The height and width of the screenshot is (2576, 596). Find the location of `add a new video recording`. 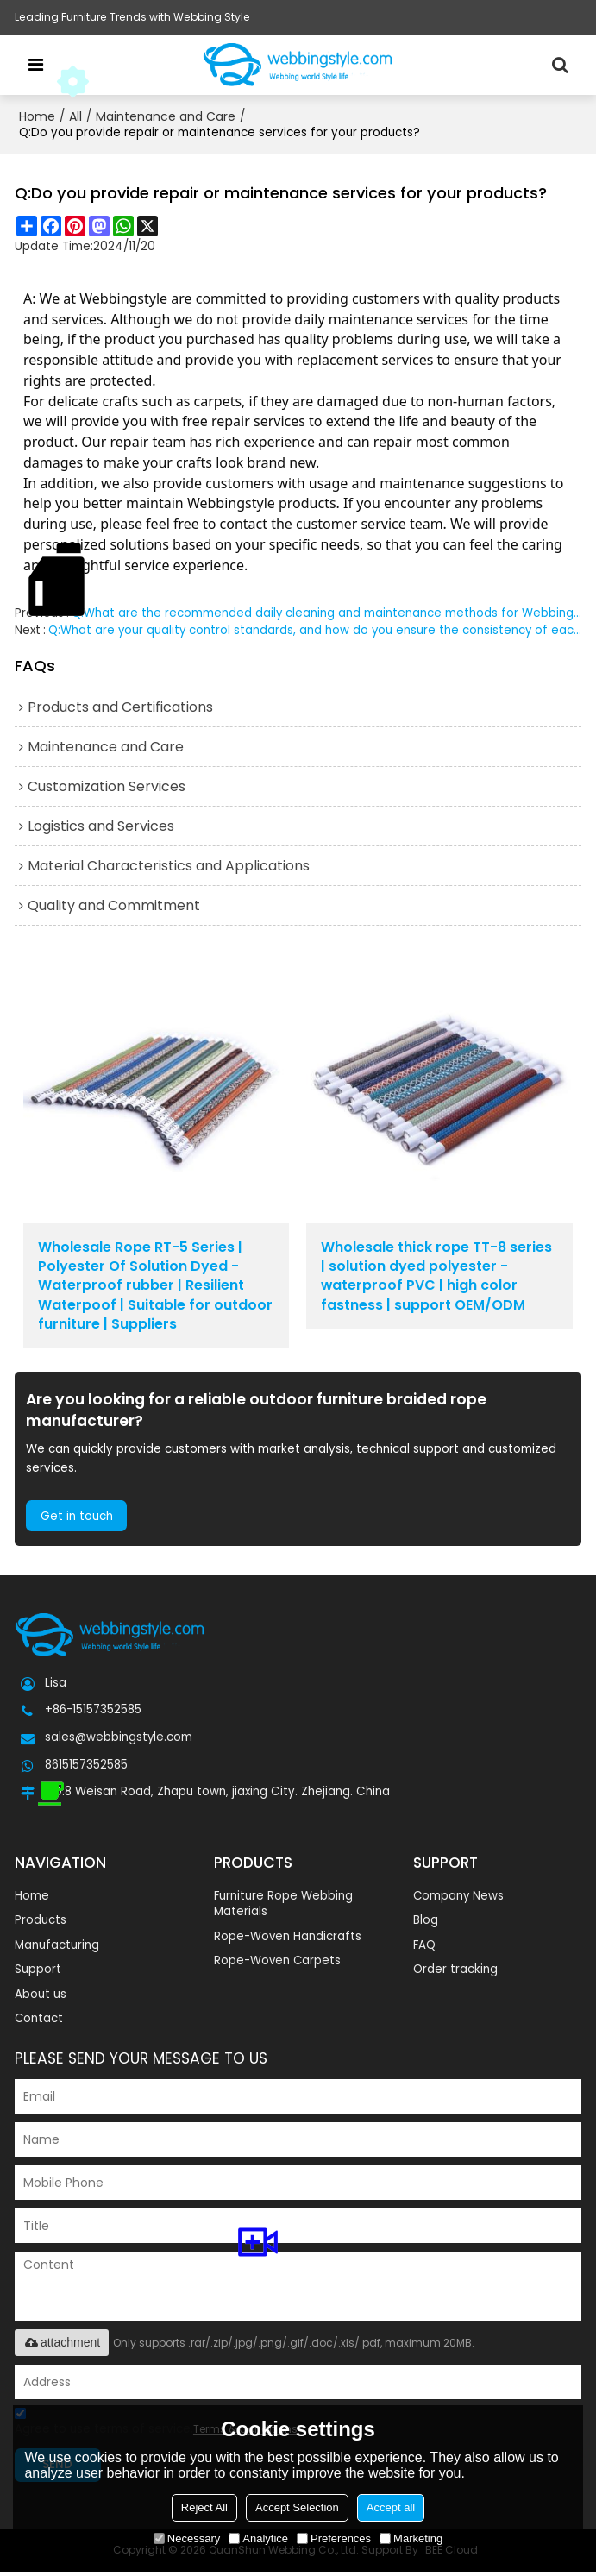

add a new video recording is located at coordinates (258, 2242).